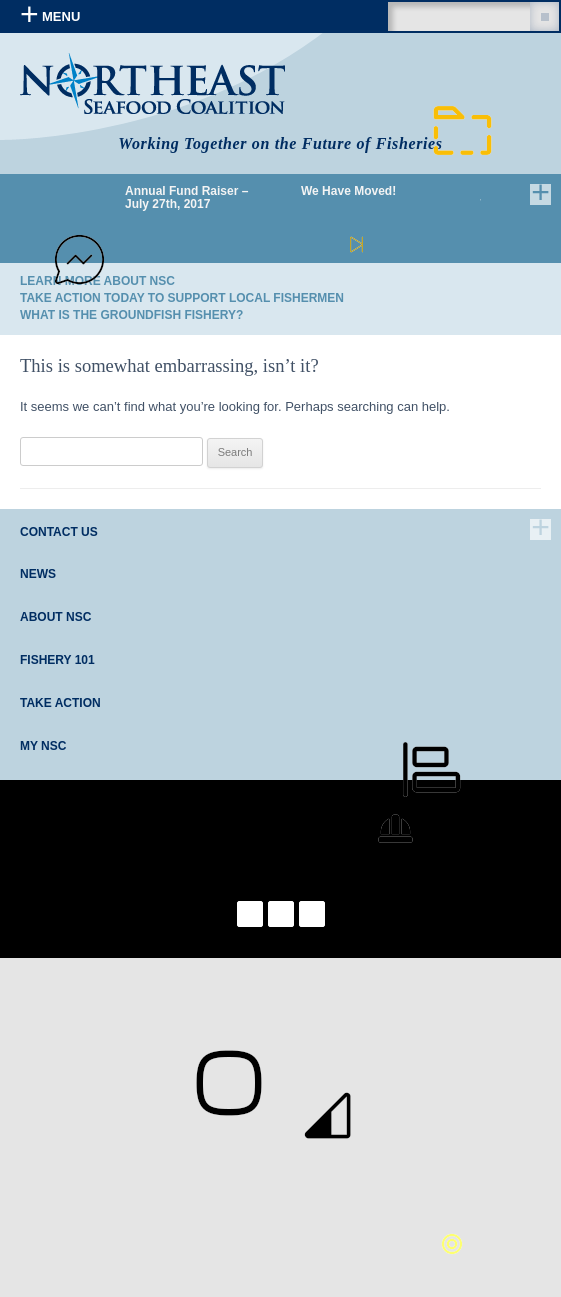 The height and width of the screenshot is (1297, 561). I want to click on open facebook messenger, so click(79, 259).